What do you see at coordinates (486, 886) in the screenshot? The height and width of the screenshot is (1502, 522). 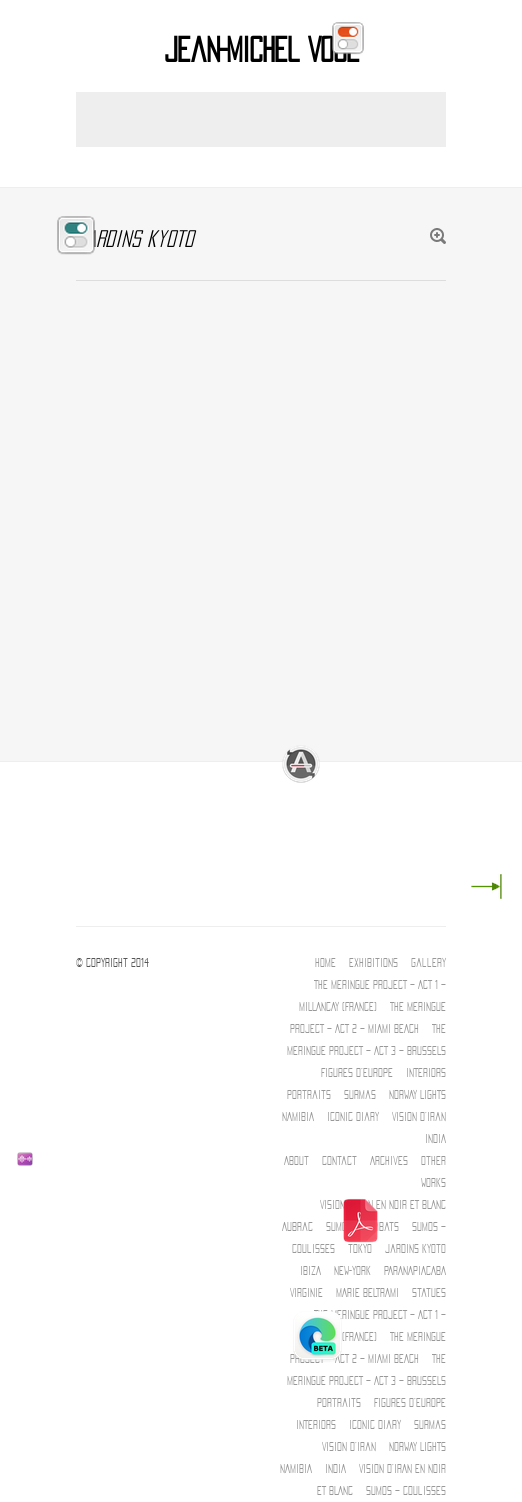 I see `jump to the last item in a list` at bounding box center [486, 886].